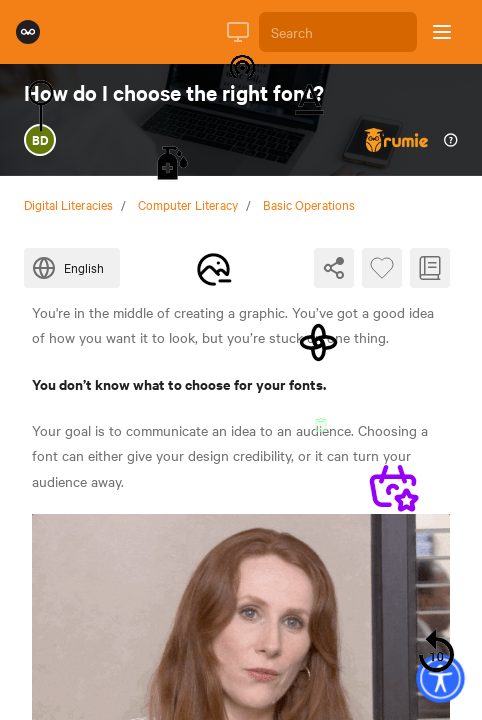 This screenshot has height=720, width=482. What do you see at coordinates (309, 100) in the screenshot?
I see `format or style text` at bounding box center [309, 100].